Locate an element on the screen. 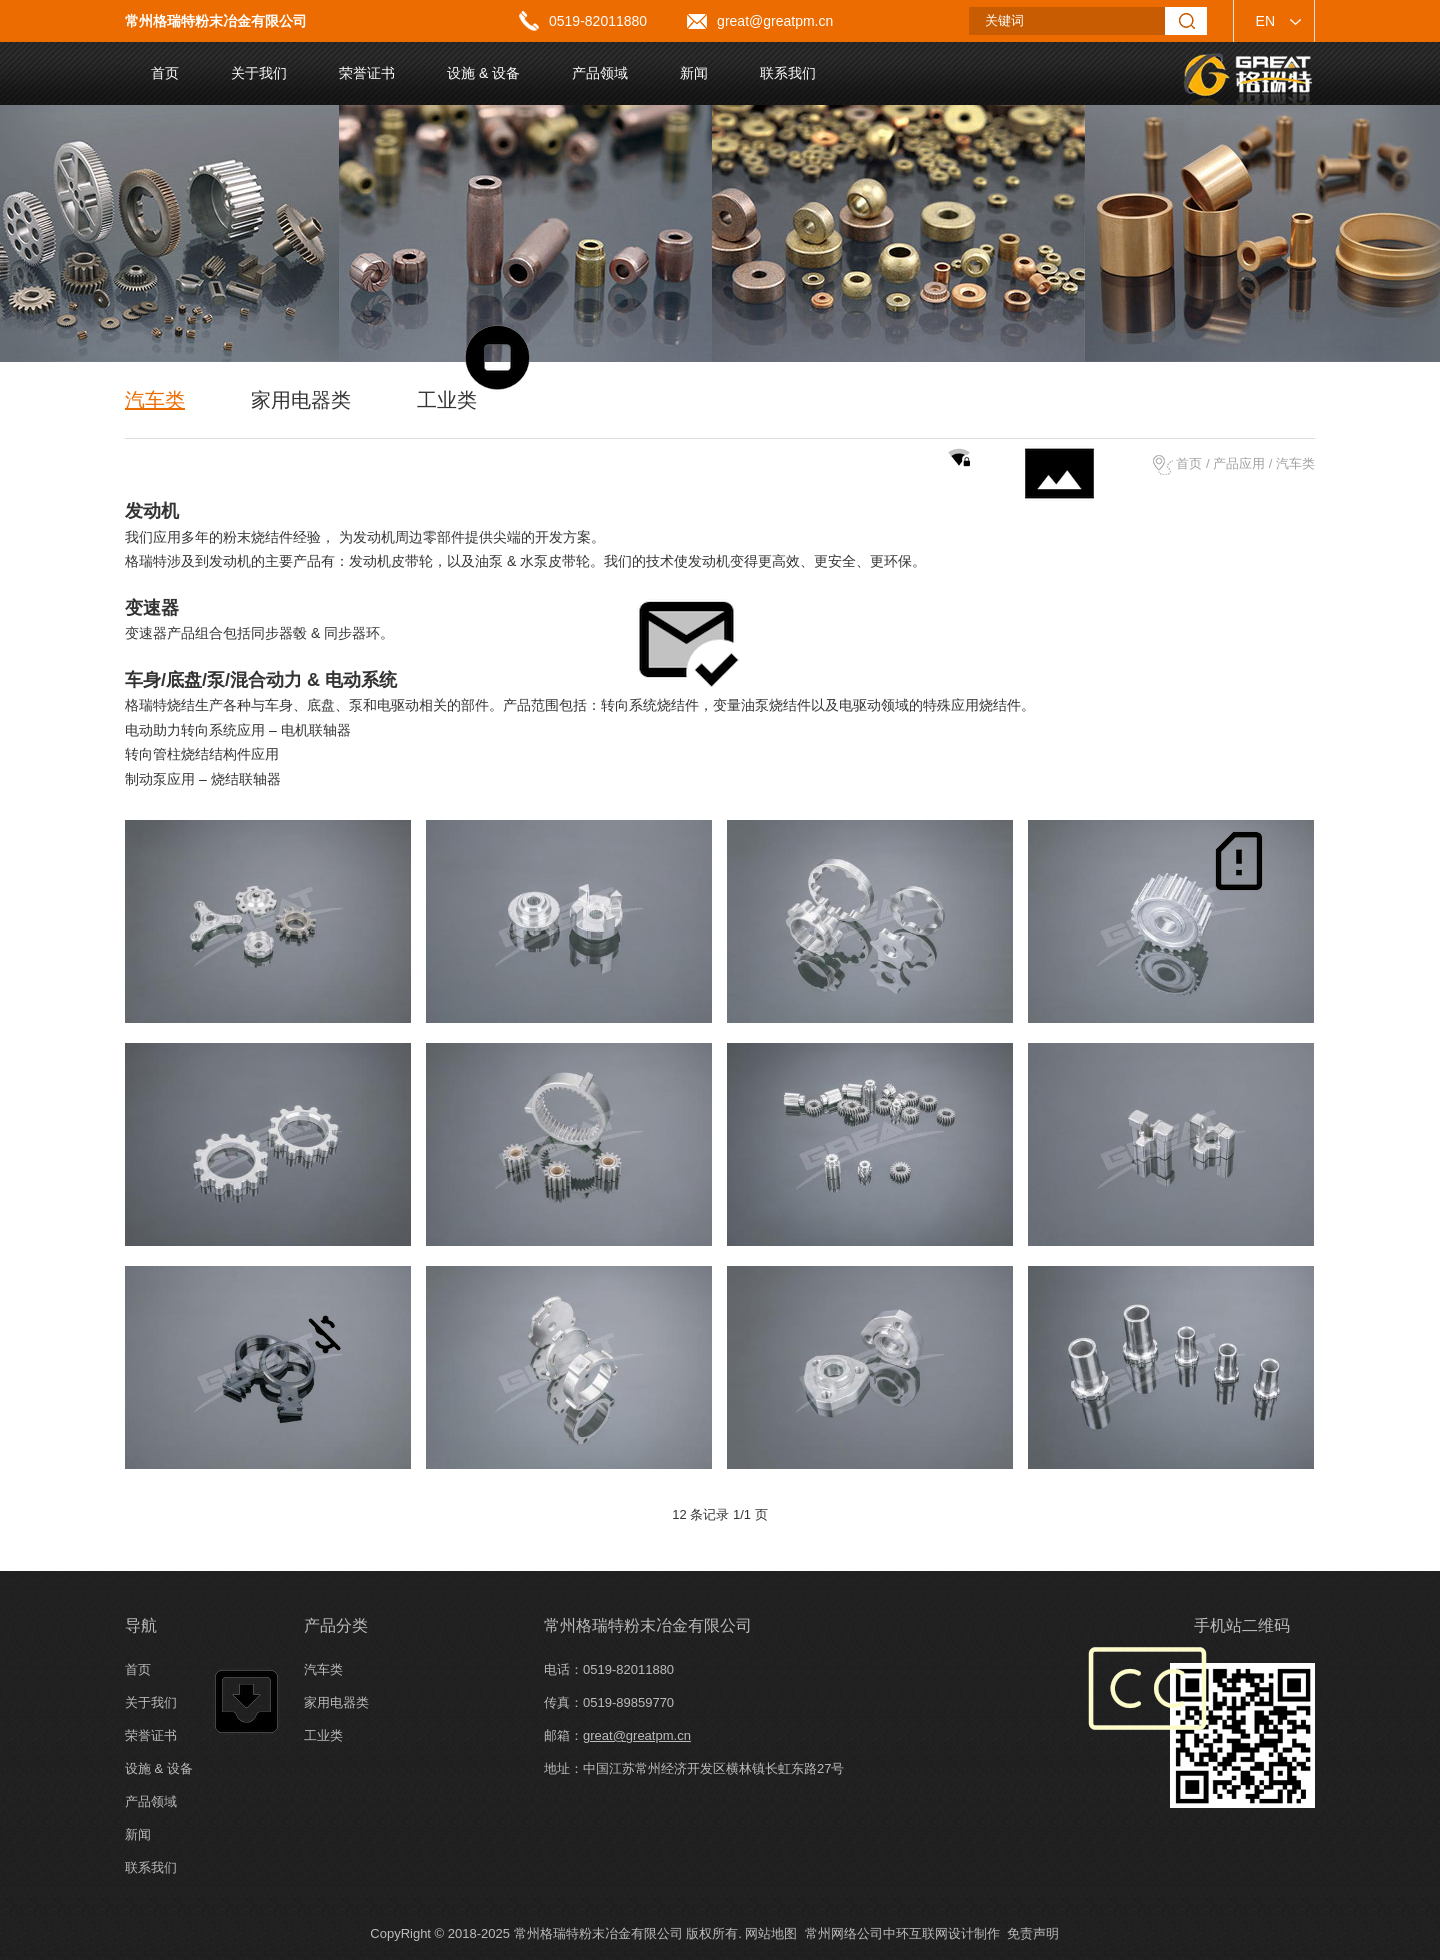  mark email as read is located at coordinates (686, 639).